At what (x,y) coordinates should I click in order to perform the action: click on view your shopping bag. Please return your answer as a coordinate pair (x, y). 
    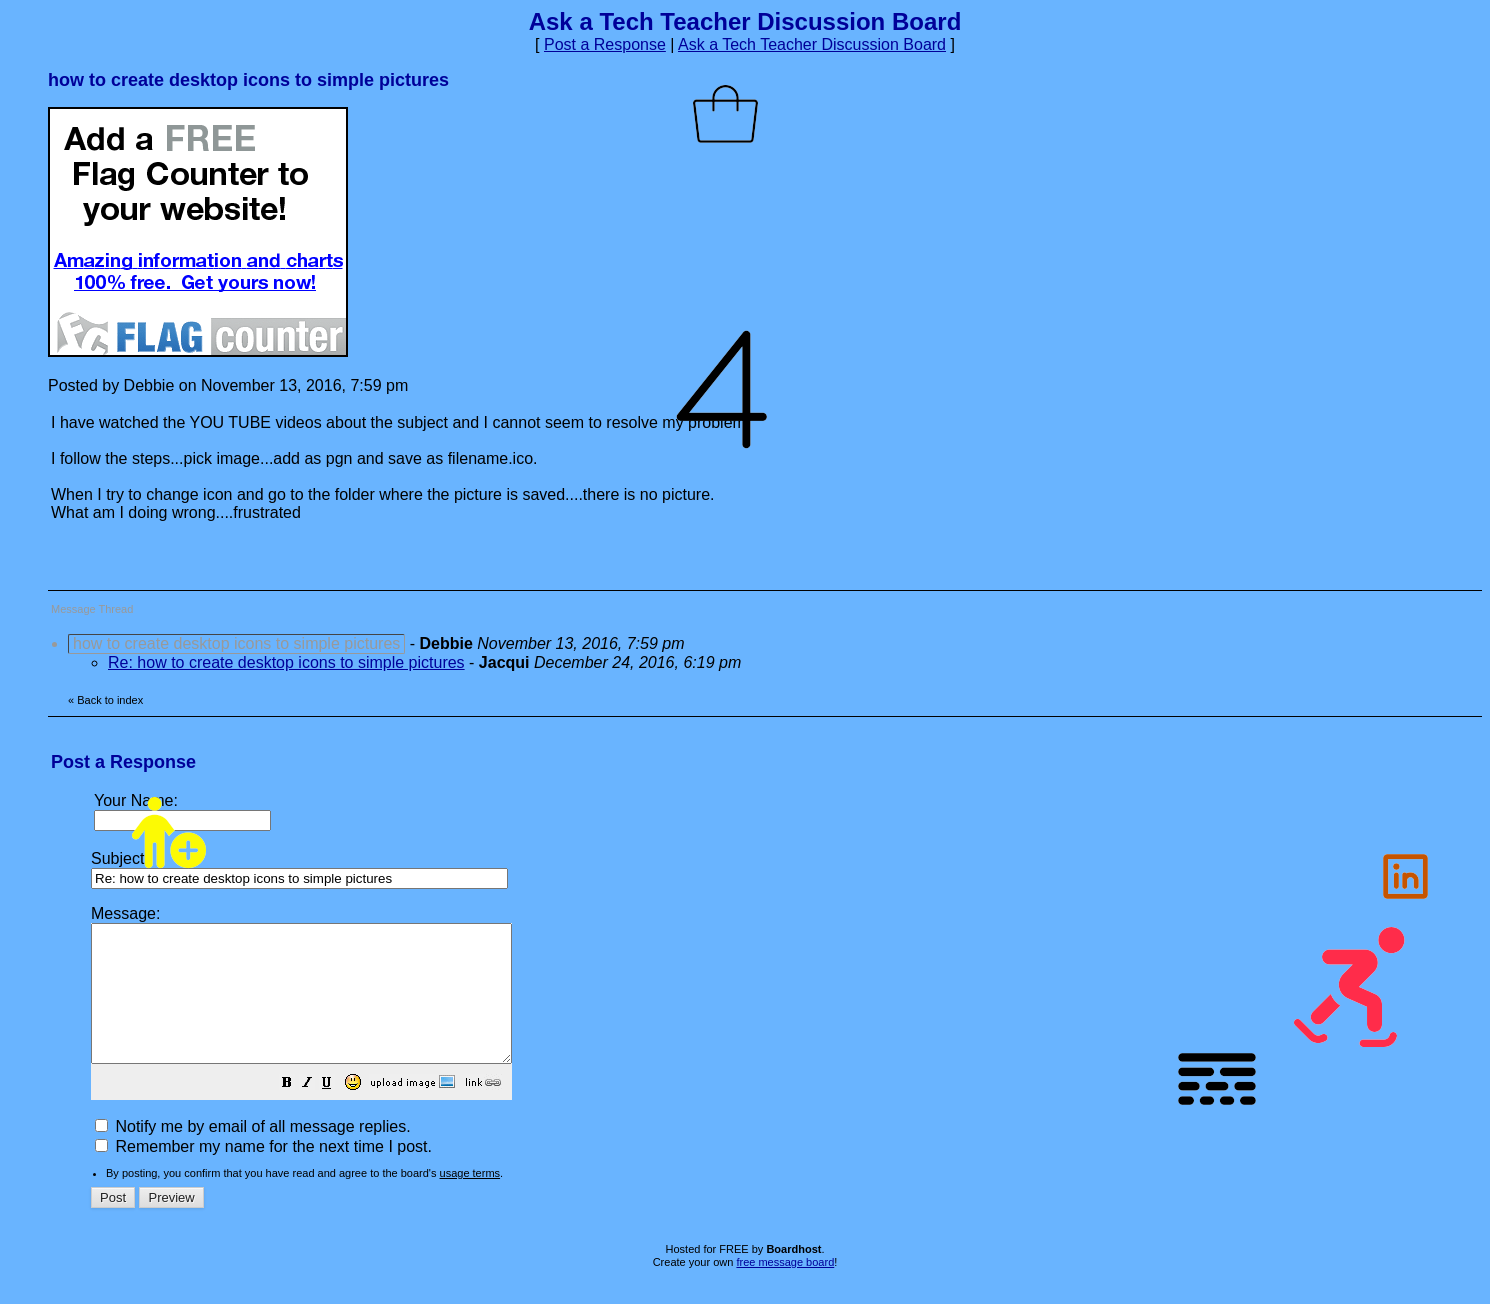
    Looking at the image, I should click on (725, 117).